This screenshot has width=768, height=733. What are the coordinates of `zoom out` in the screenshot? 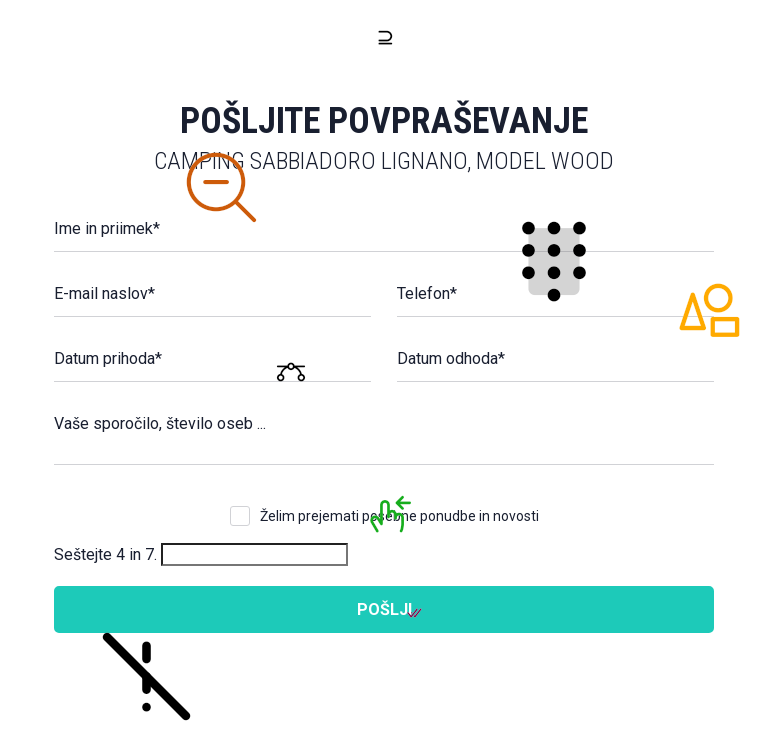 It's located at (221, 187).